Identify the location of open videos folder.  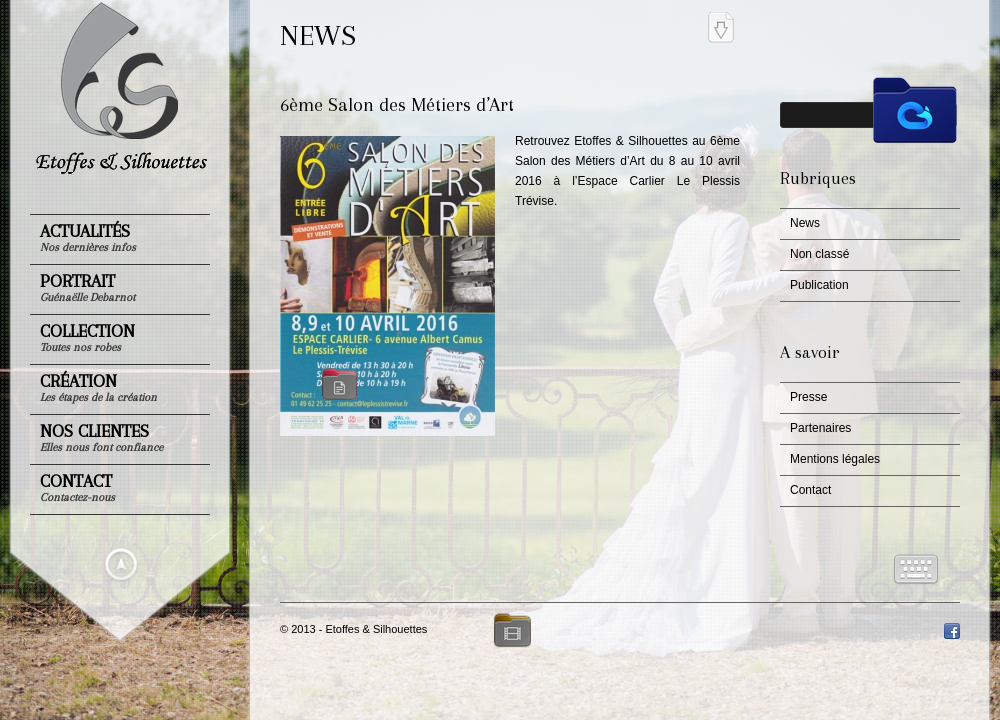
(512, 629).